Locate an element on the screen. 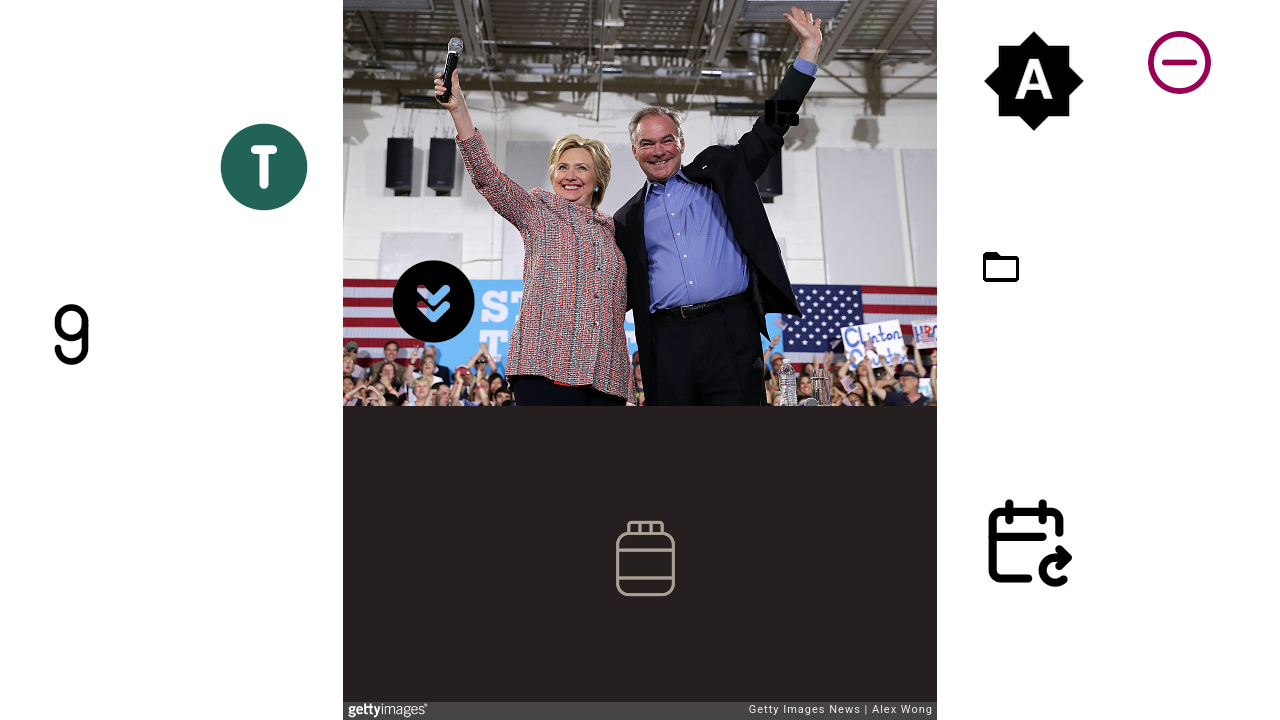 This screenshot has width=1280, height=720. open or access a folder is located at coordinates (1001, 267).